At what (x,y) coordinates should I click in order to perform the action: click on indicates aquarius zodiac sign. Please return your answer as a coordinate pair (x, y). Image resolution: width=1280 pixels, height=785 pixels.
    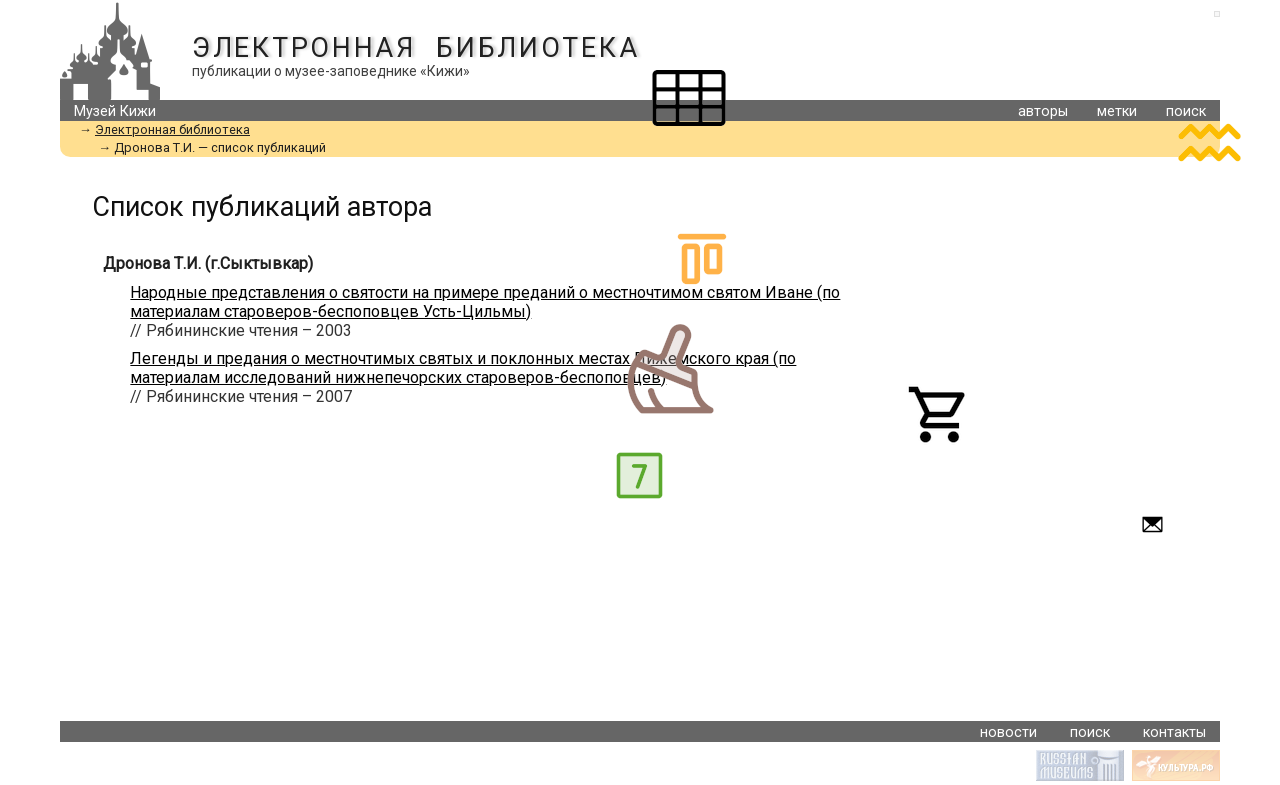
    Looking at the image, I should click on (1209, 142).